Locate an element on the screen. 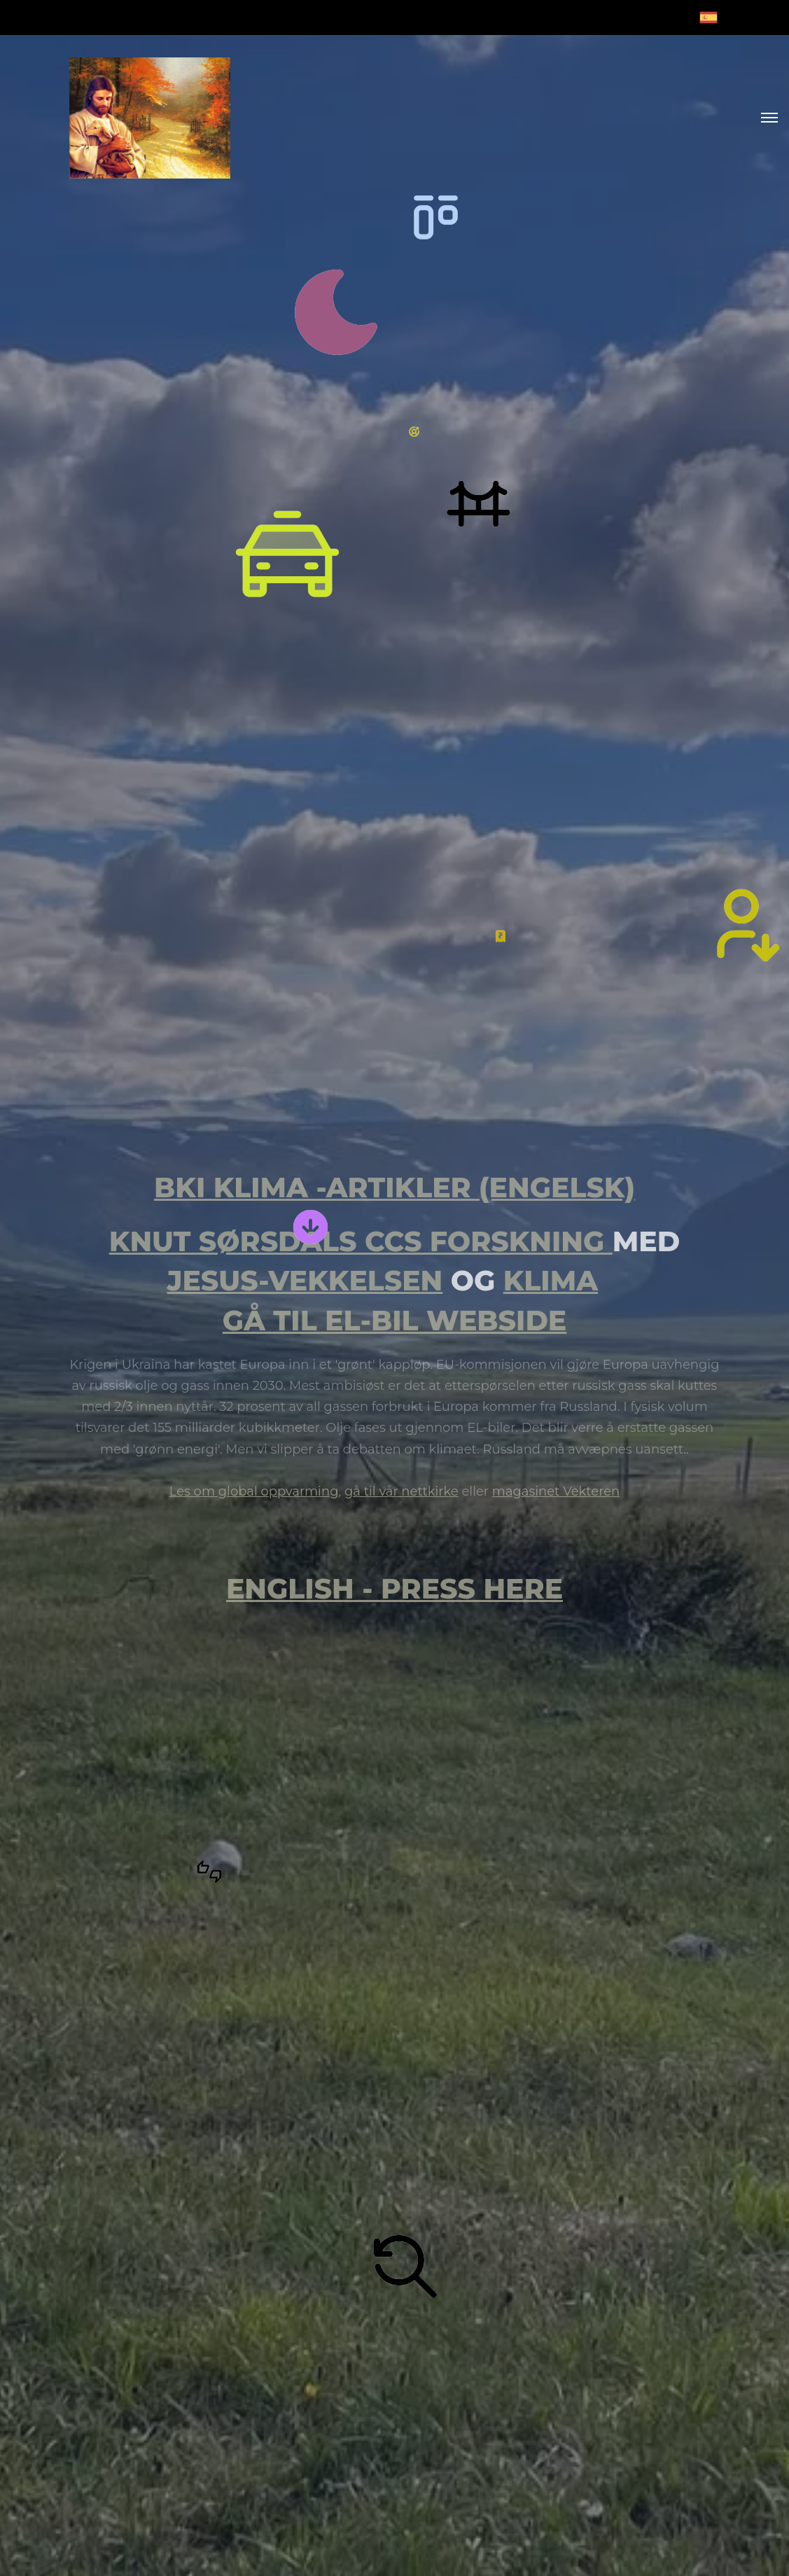  indicates police or emergency services nearby is located at coordinates (287, 559).